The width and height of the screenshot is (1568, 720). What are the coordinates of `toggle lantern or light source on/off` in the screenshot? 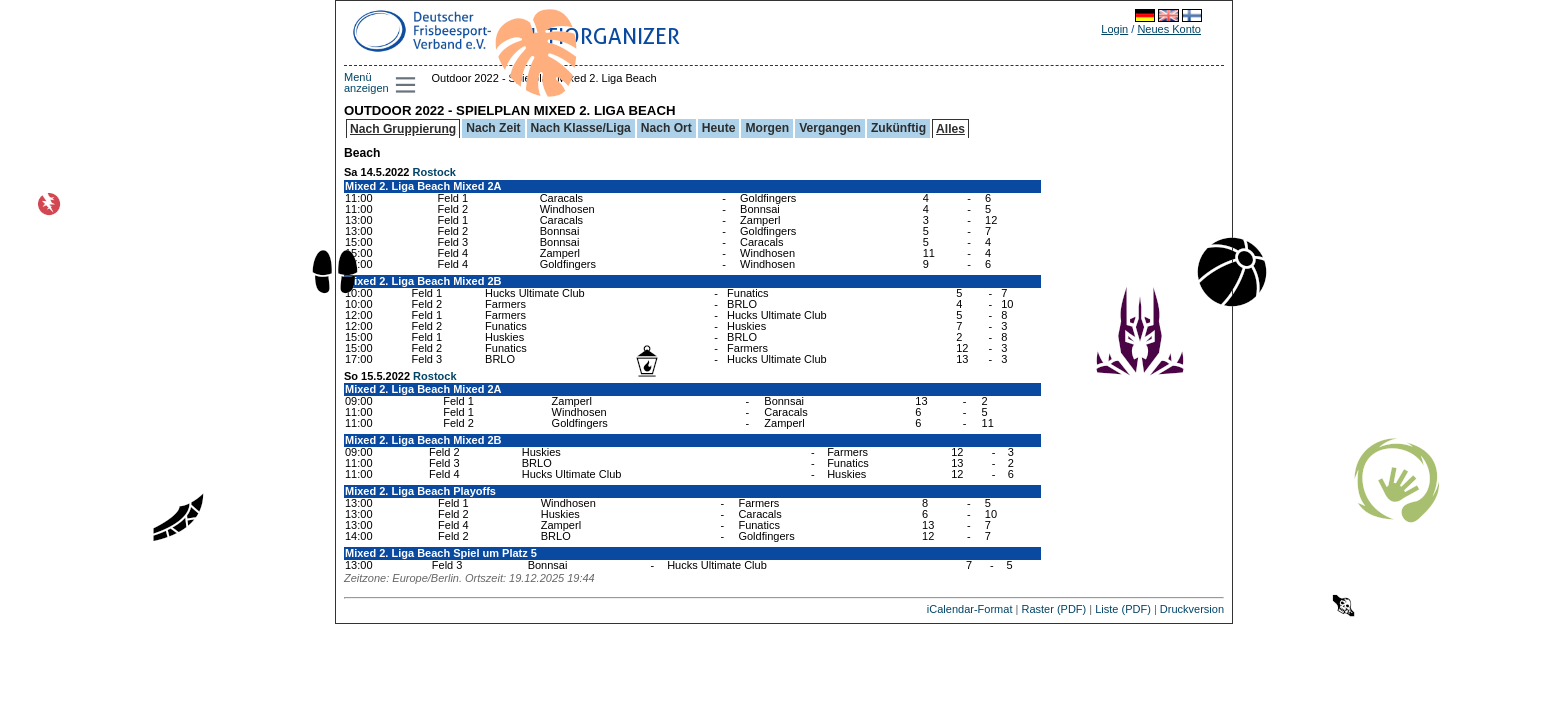 It's located at (647, 361).